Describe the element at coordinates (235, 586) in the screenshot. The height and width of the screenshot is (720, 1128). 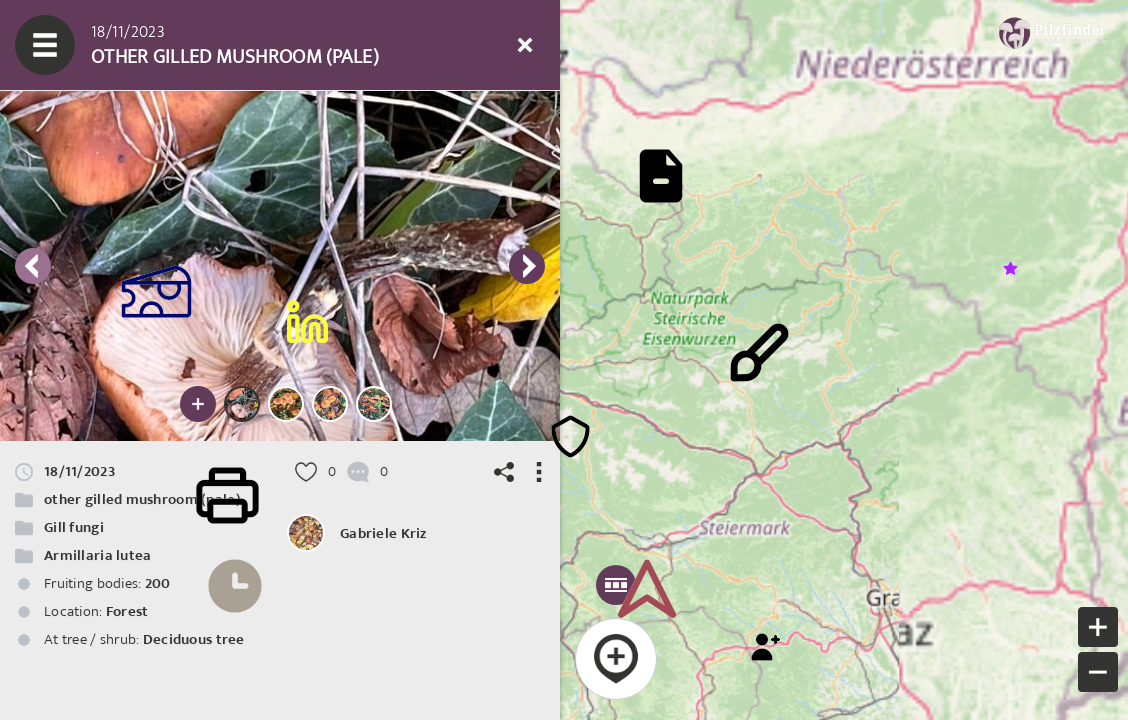
I see `view current time` at that location.